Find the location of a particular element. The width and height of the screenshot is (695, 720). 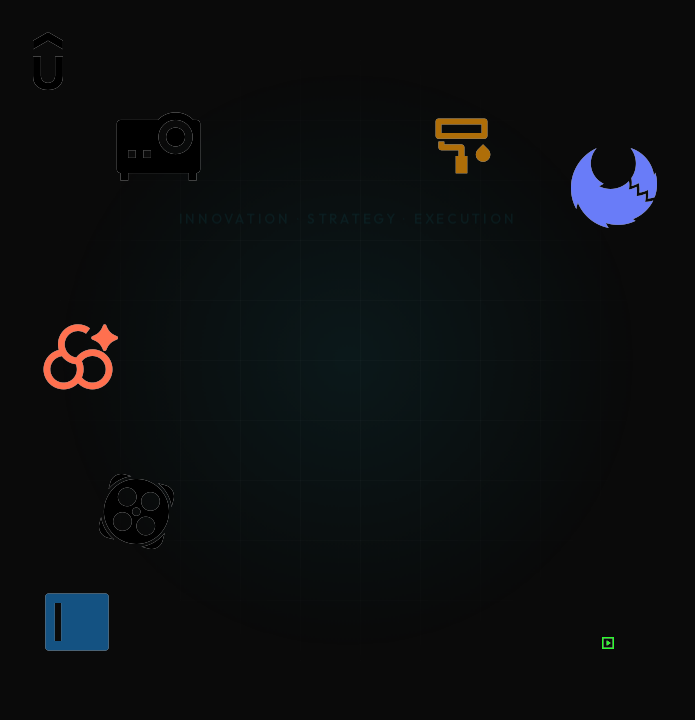

apifox application logo is located at coordinates (614, 188).